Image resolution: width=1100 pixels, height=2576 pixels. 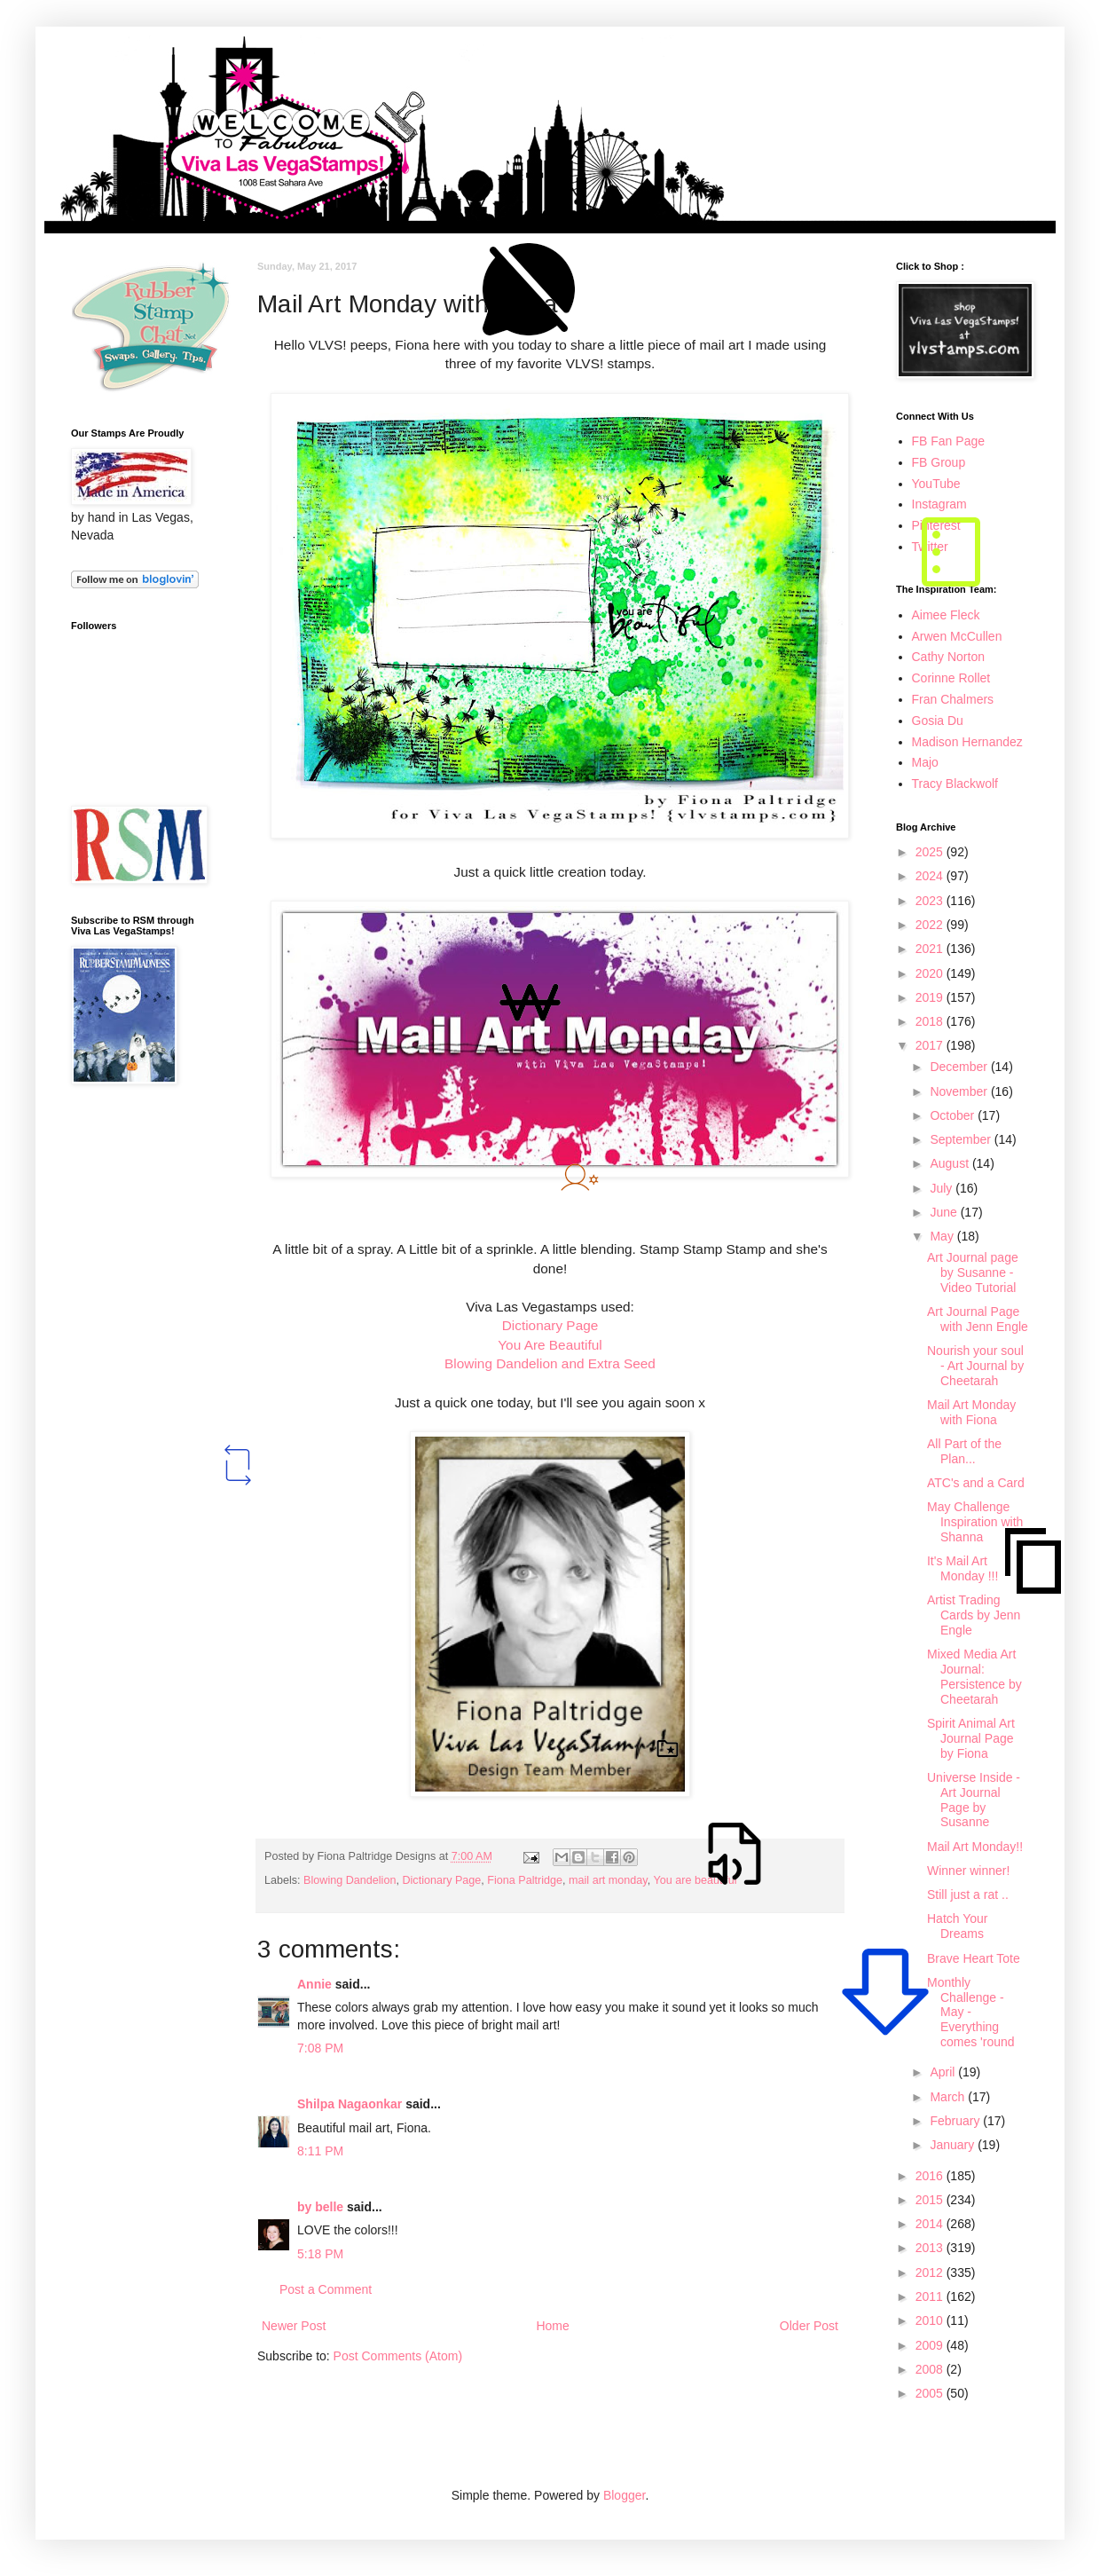 What do you see at coordinates (667, 1748) in the screenshot?
I see `access your starred or favorite files` at bounding box center [667, 1748].